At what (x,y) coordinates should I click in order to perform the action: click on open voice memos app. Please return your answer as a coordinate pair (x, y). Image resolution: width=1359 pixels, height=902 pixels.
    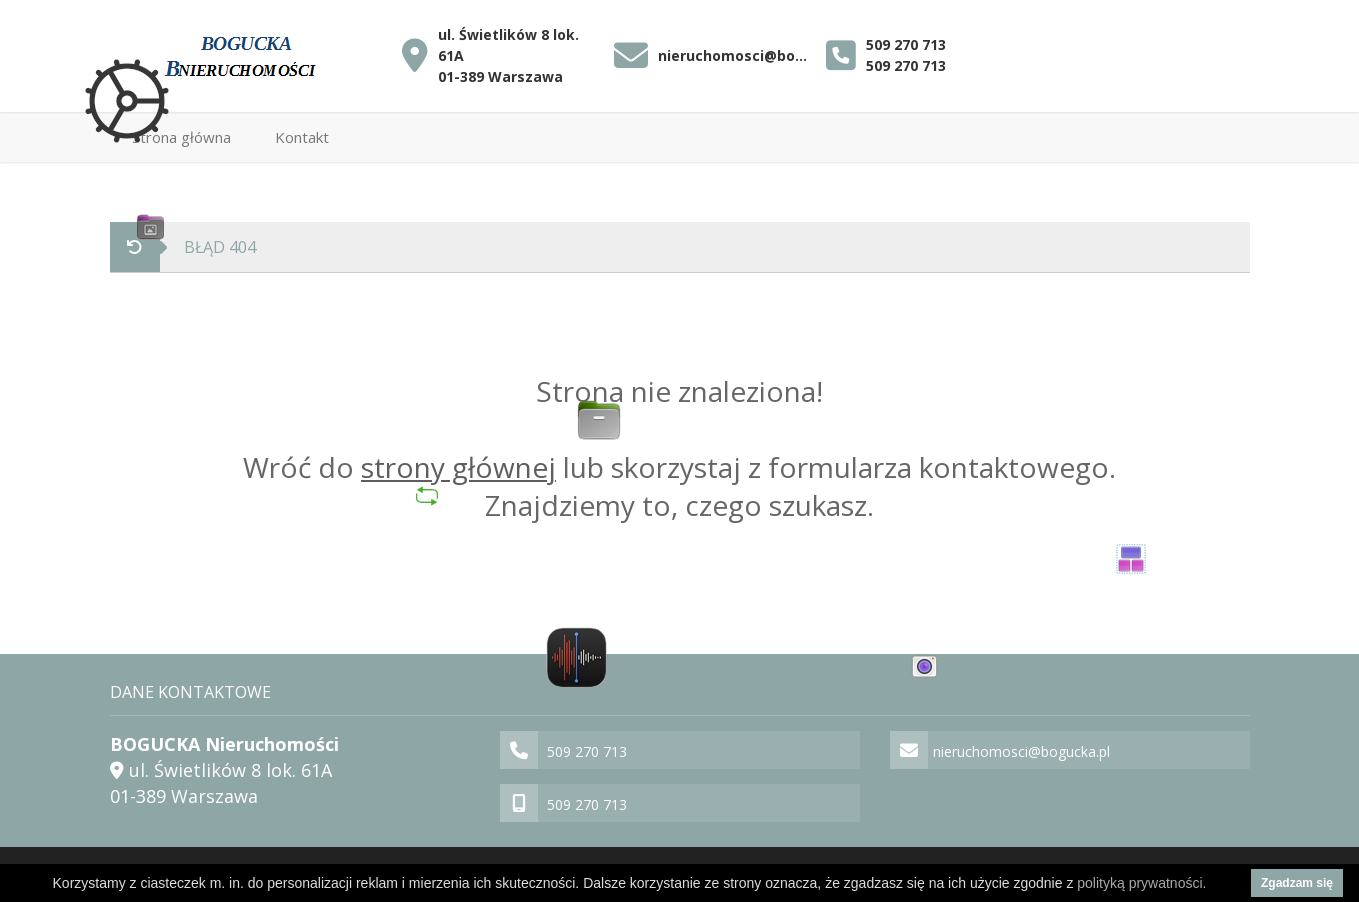
    Looking at the image, I should click on (576, 657).